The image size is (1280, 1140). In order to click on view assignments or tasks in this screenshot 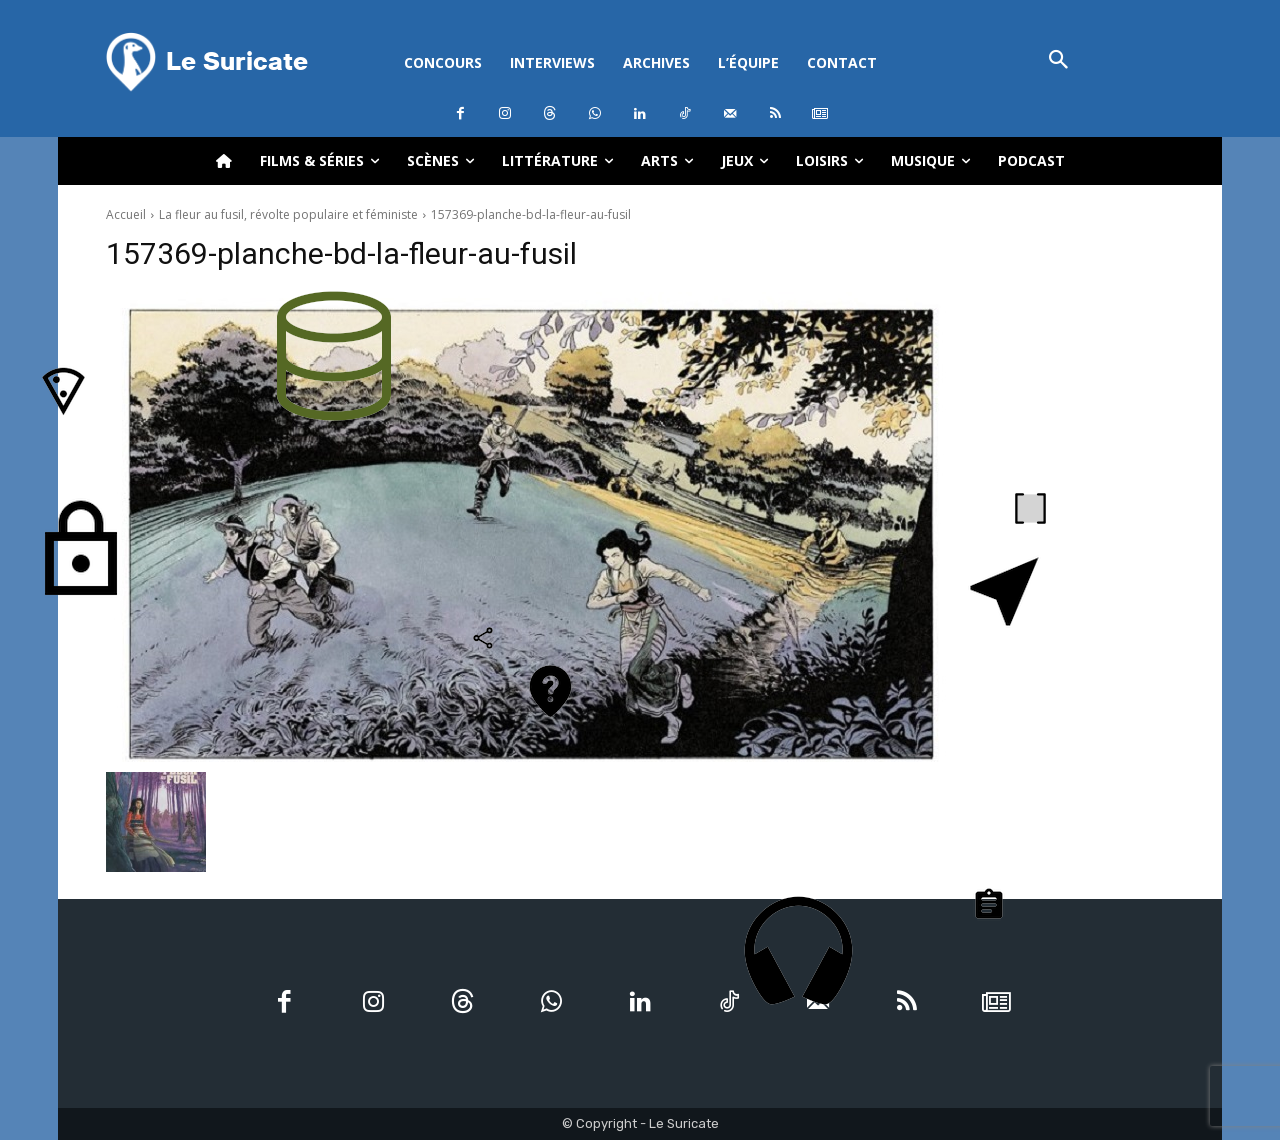, I will do `click(989, 905)`.